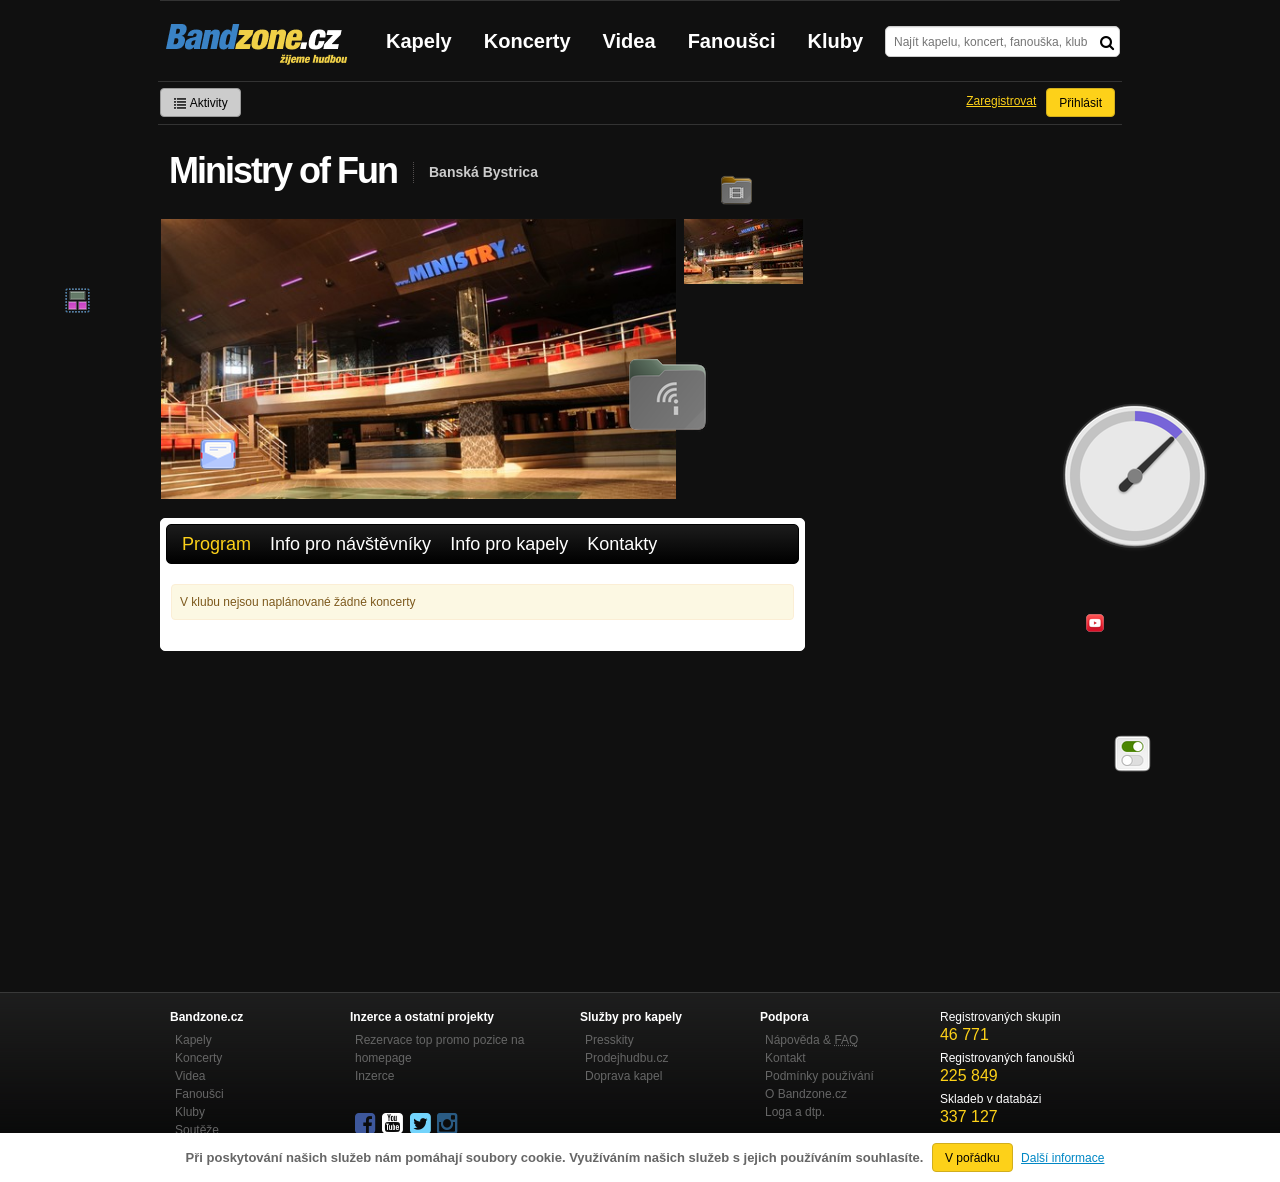  What do you see at coordinates (667, 394) in the screenshot?
I see `open insync cloud sync folder` at bounding box center [667, 394].